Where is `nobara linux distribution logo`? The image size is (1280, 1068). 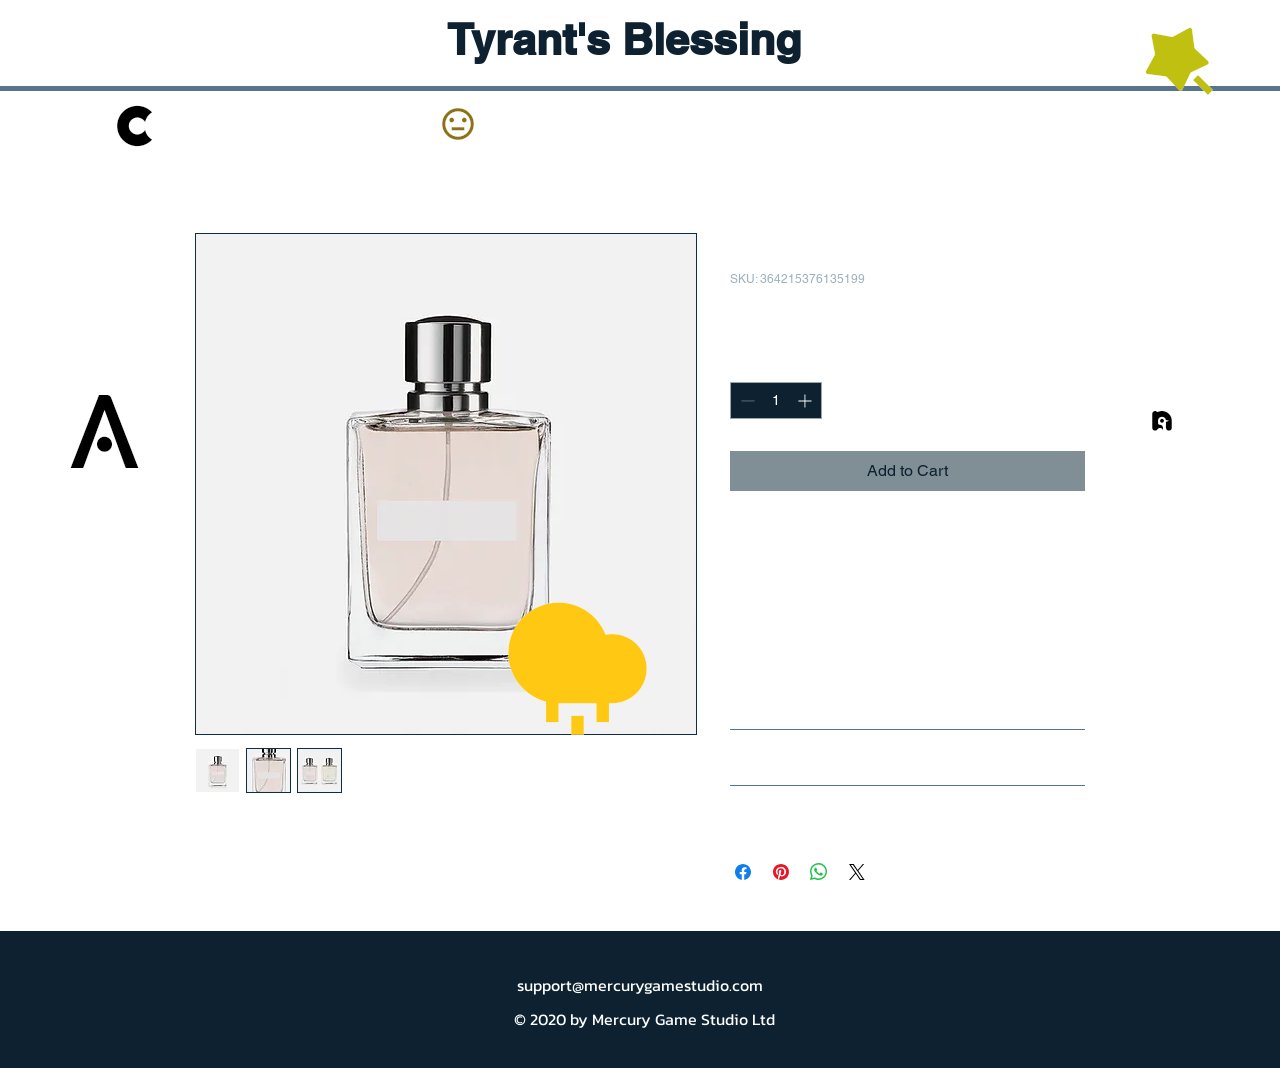 nobara linux distribution logo is located at coordinates (1162, 421).